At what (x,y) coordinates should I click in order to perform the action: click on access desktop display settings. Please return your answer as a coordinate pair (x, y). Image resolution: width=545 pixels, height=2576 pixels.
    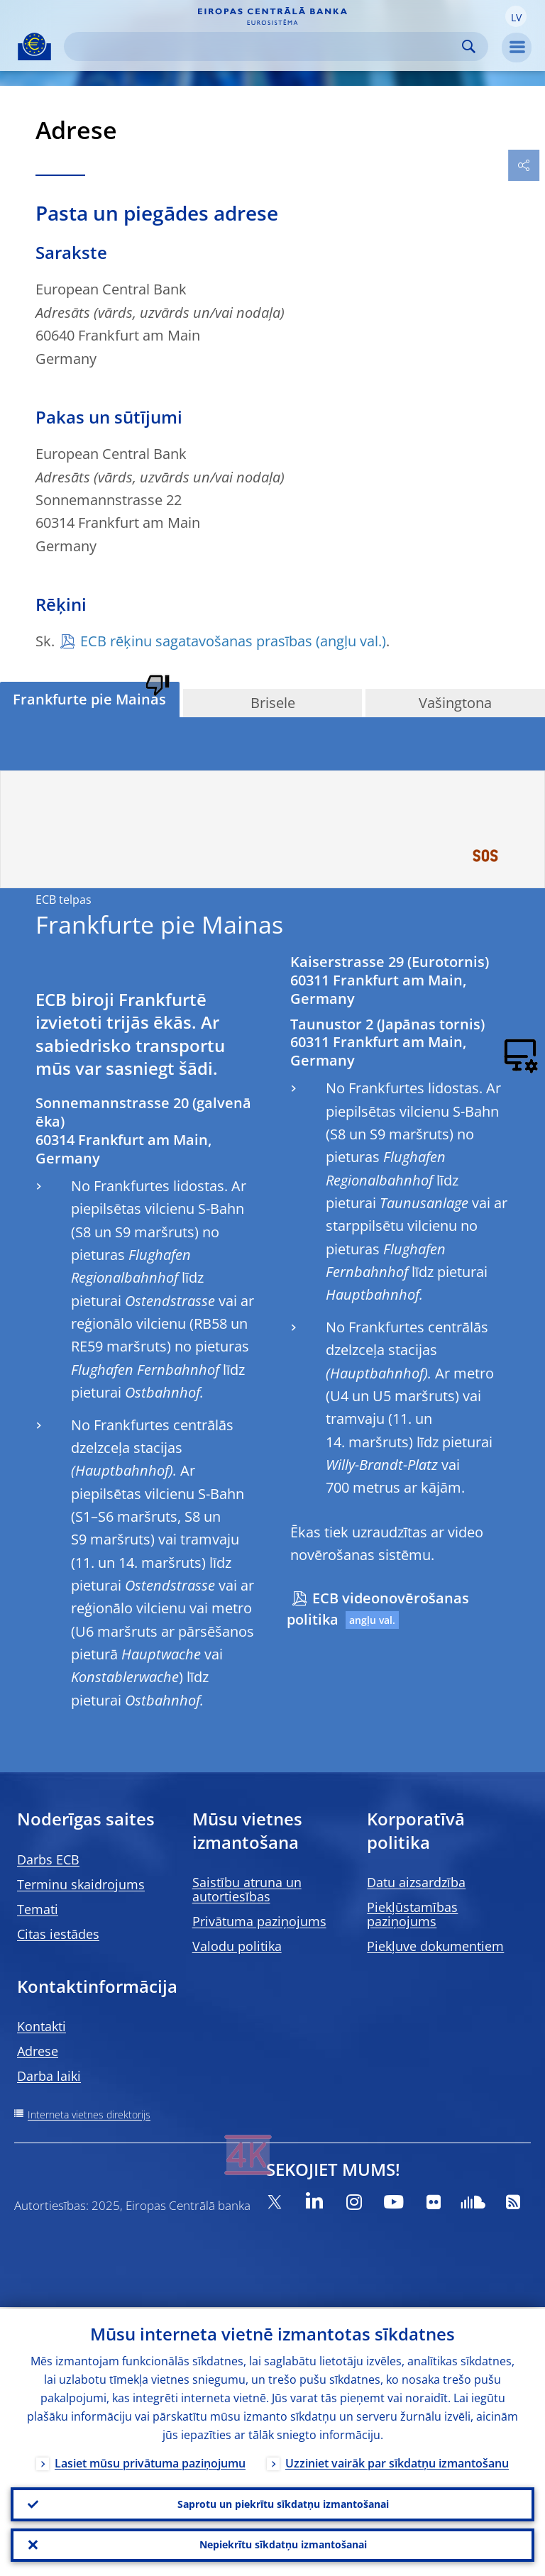
    Looking at the image, I should click on (520, 1055).